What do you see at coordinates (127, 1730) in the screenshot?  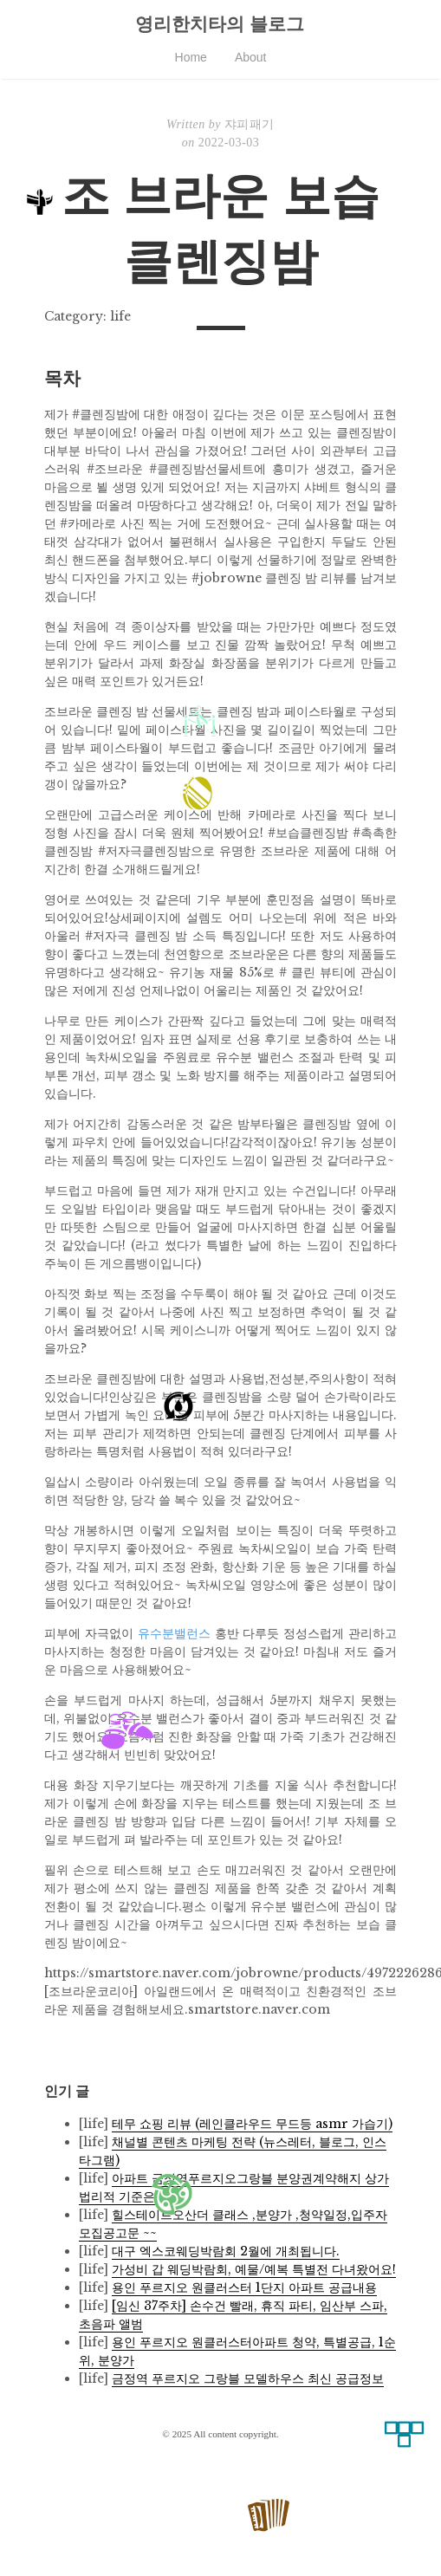 I see `sonic the hedgehog character or game reference` at bounding box center [127, 1730].